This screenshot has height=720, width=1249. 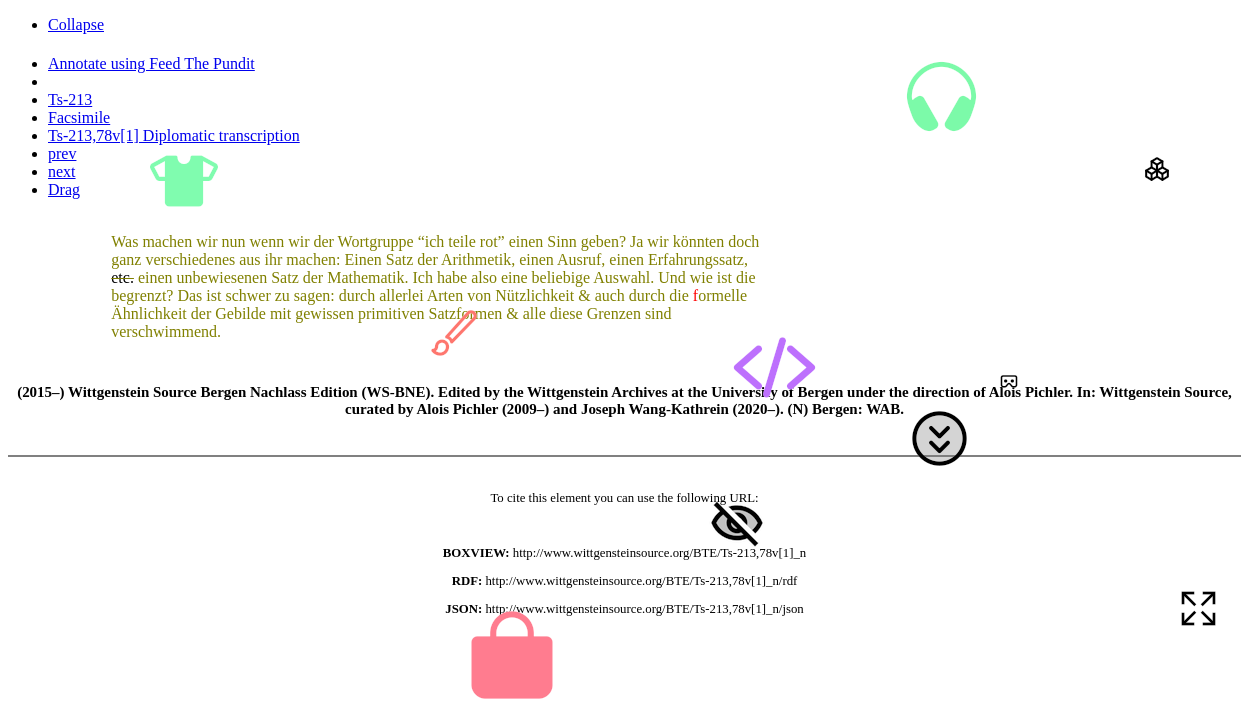 I want to click on browse clothing or apparel items, so click(x=184, y=181).